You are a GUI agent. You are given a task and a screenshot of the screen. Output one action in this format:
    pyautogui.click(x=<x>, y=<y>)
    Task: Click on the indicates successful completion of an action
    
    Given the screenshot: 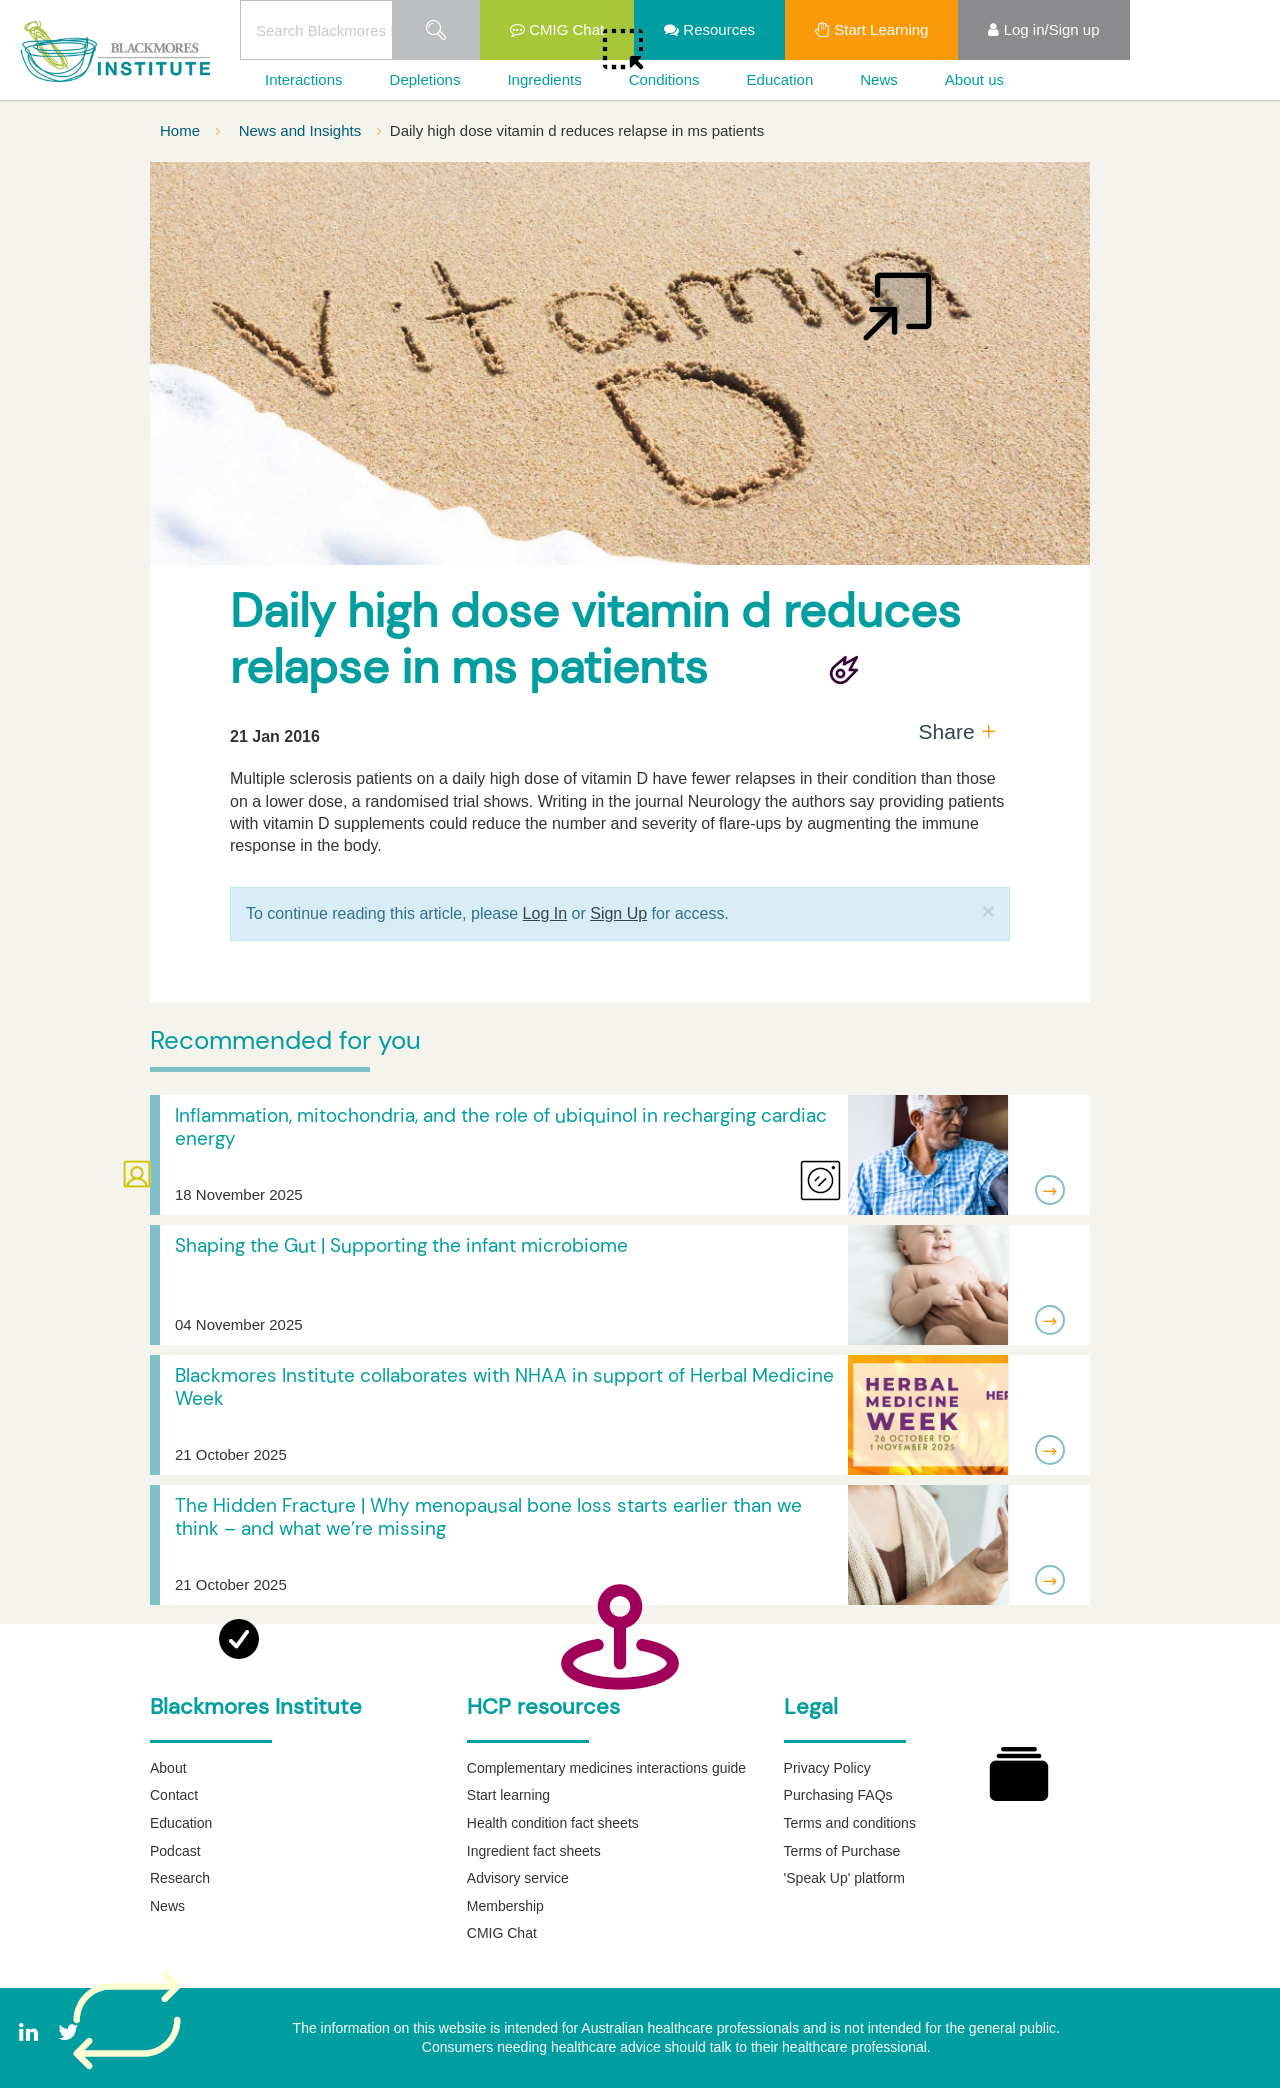 What is the action you would take?
    pyautogui.click(x=239, y=1639)
    